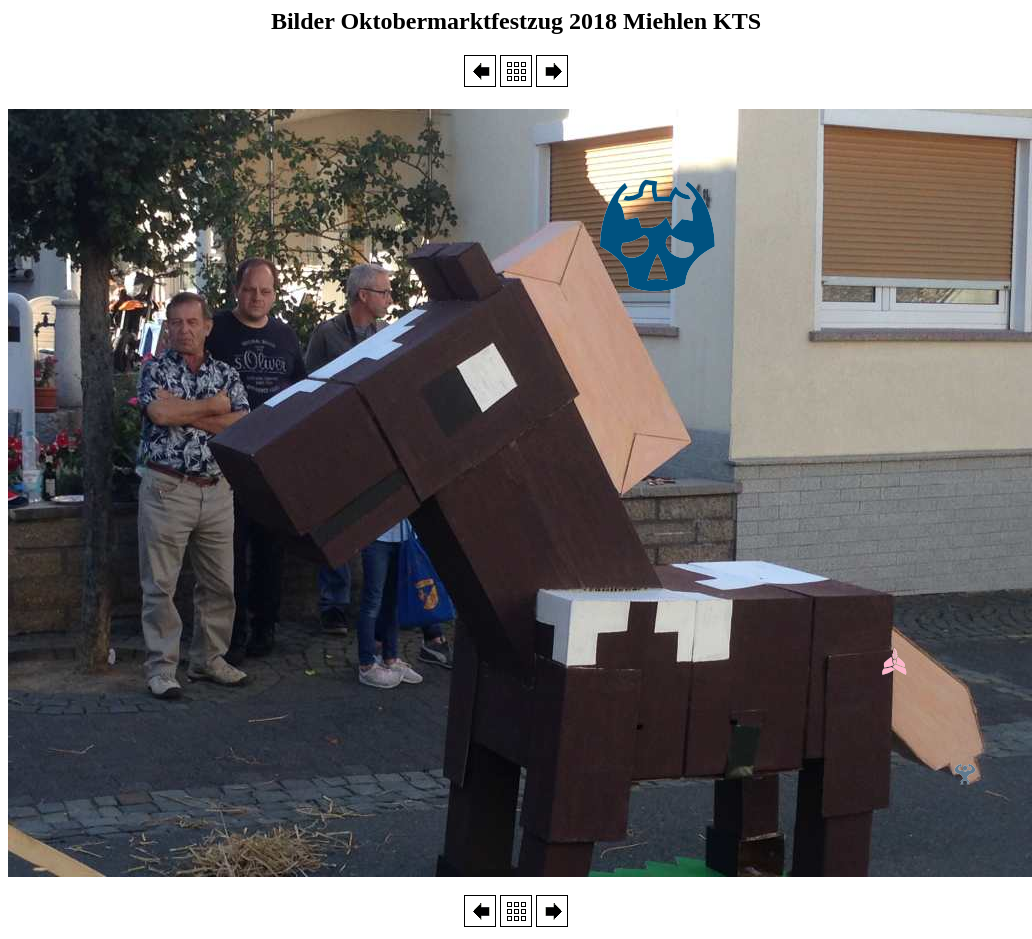  I want to click on view strength or fitness stats, so click(965, 774).